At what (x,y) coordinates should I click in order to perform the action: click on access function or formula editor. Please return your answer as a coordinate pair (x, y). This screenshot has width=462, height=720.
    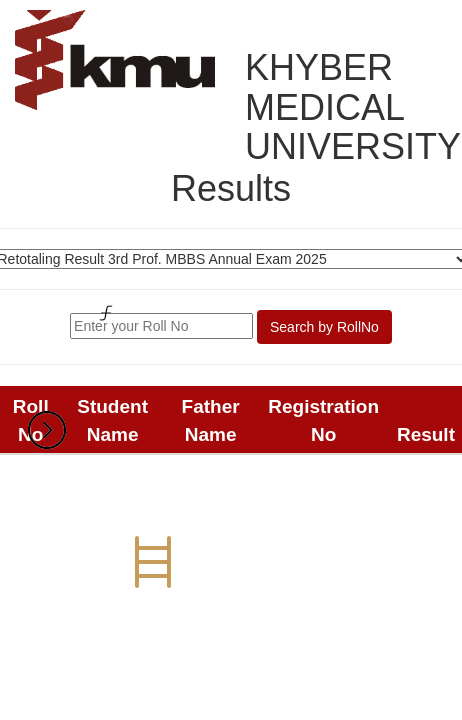
    Looking at the image, I should click on (106, 313).